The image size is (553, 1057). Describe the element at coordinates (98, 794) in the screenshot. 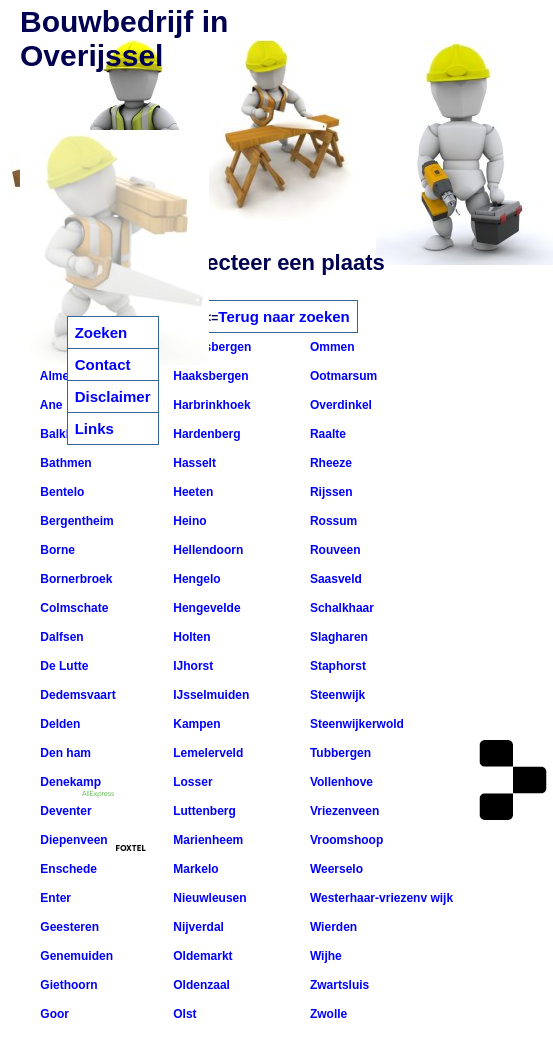

I see `open the AliExpress shopping app` at that location.